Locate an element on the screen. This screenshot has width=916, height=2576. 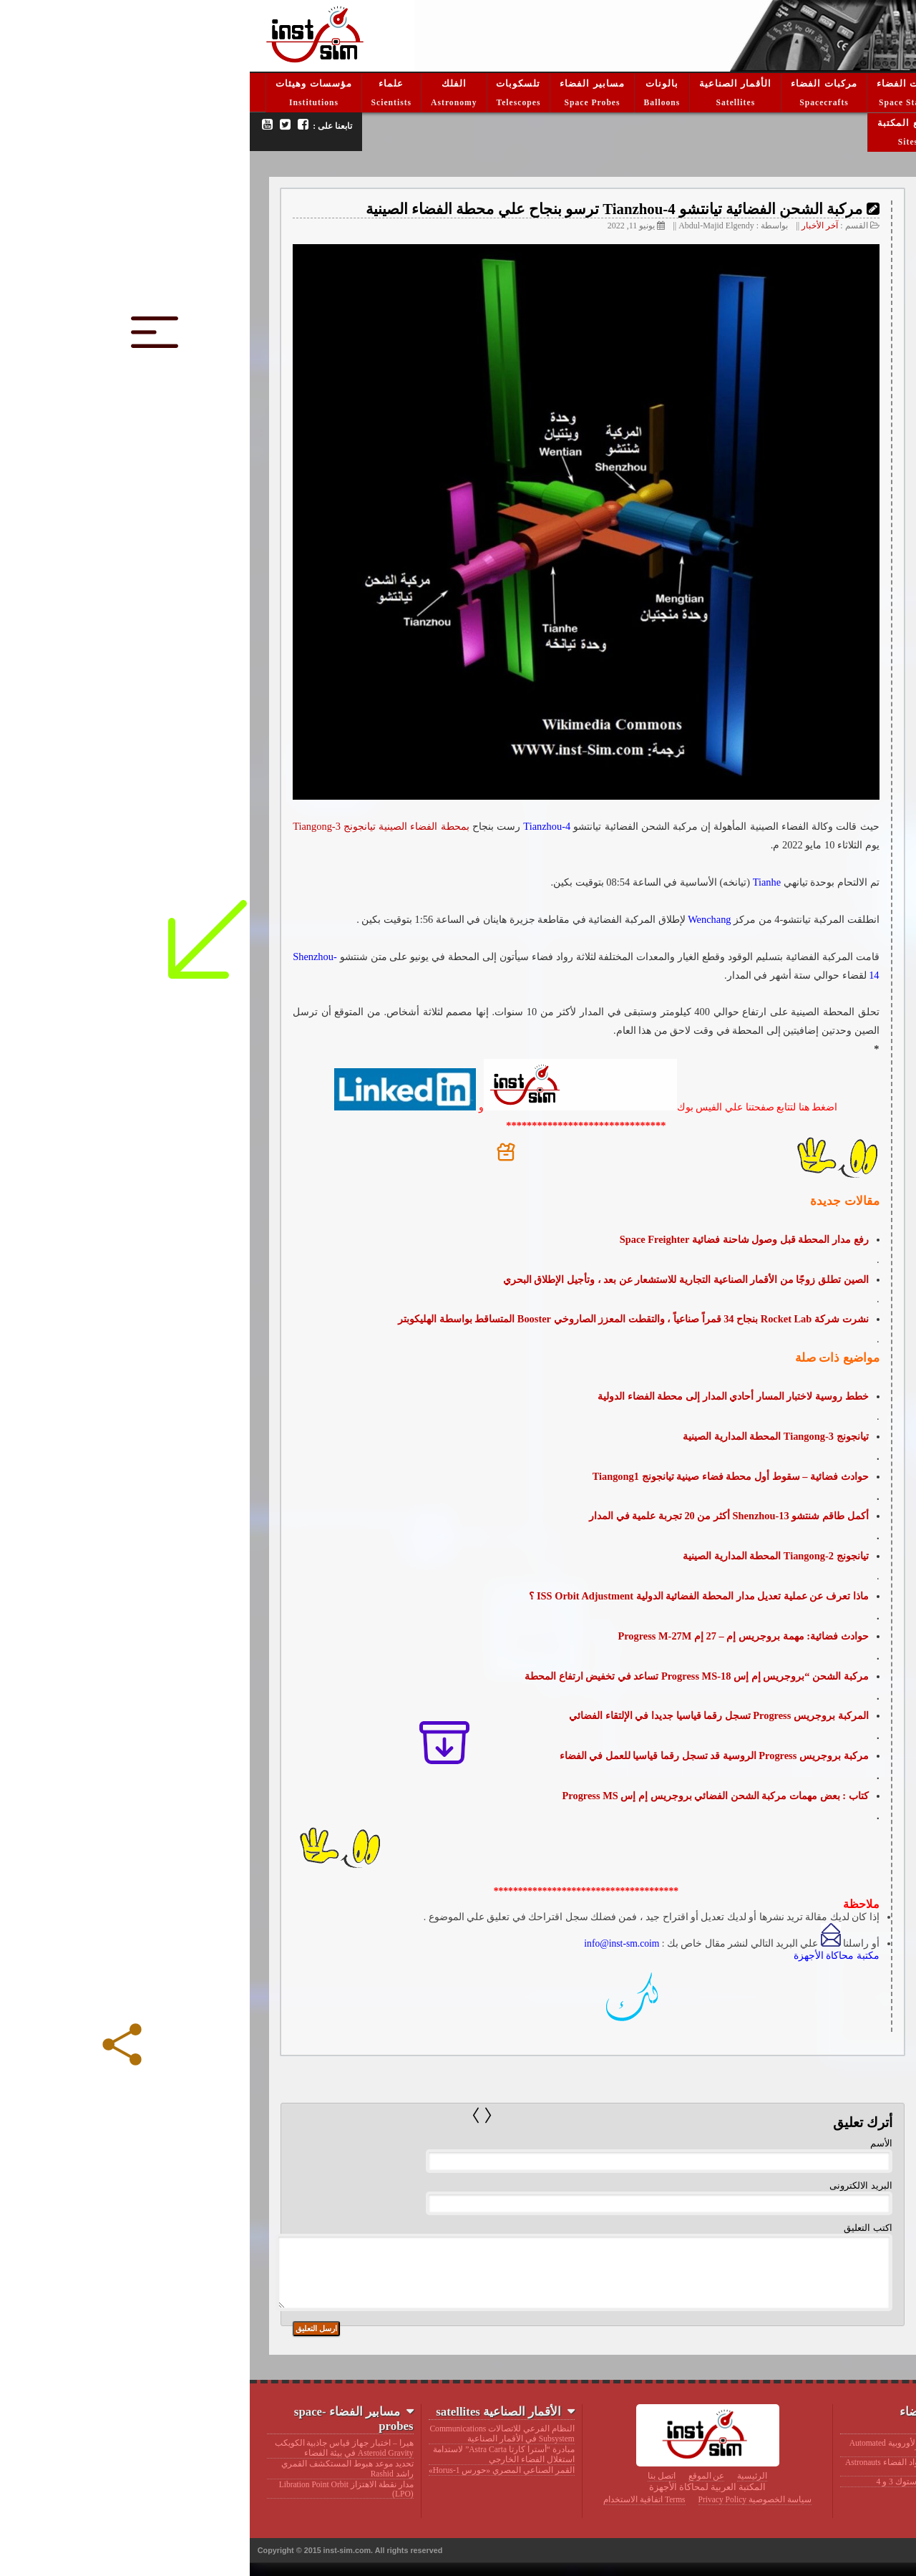
navigate to the bottom-left or previous item is located at coordinates (208, 939).